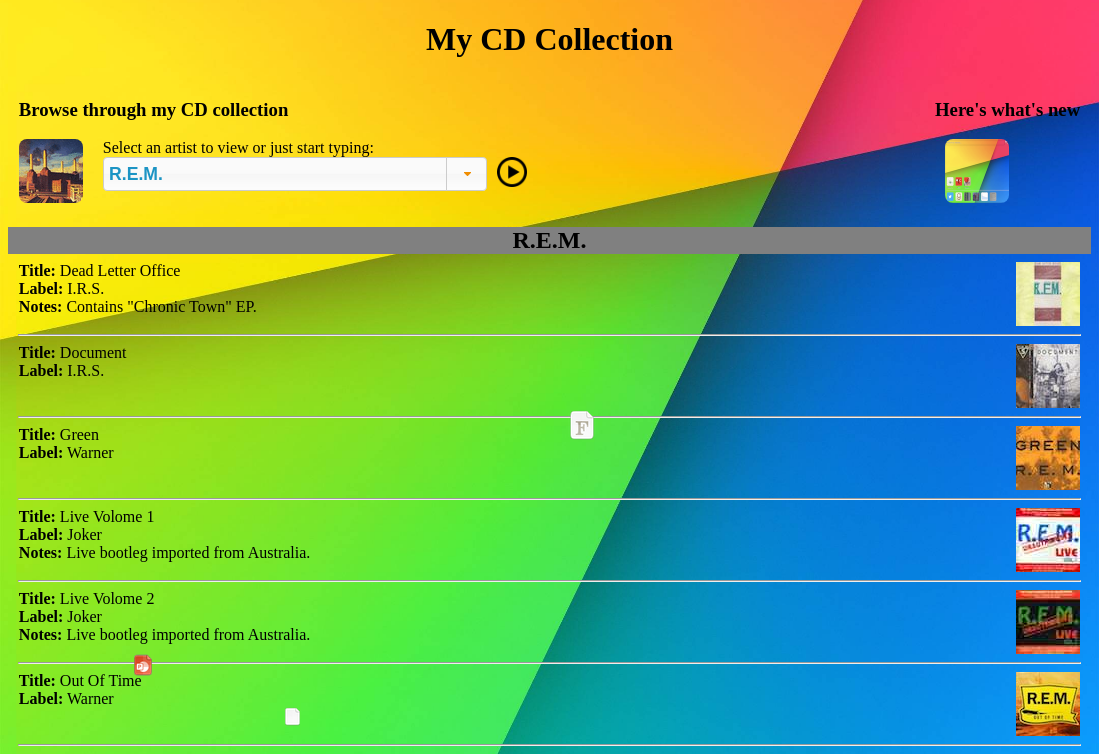  I want to click on preview a text file before opening, so click(292, 716).